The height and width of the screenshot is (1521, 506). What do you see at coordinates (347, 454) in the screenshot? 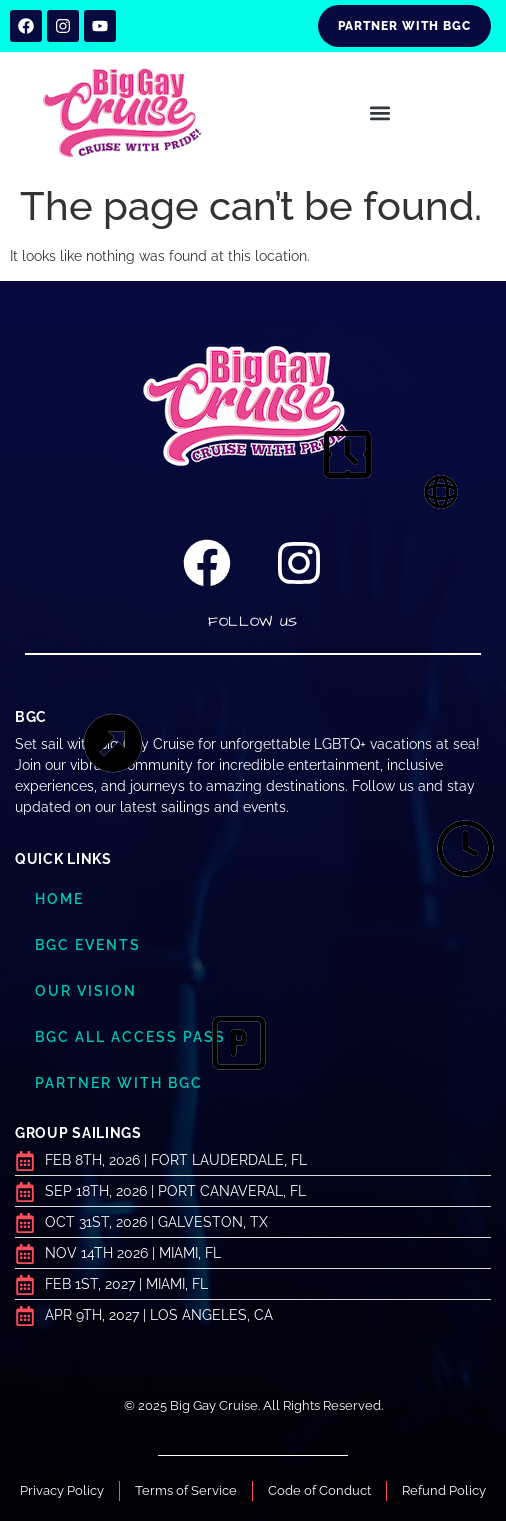
I see `view current time` at bounding box center [347, 454].